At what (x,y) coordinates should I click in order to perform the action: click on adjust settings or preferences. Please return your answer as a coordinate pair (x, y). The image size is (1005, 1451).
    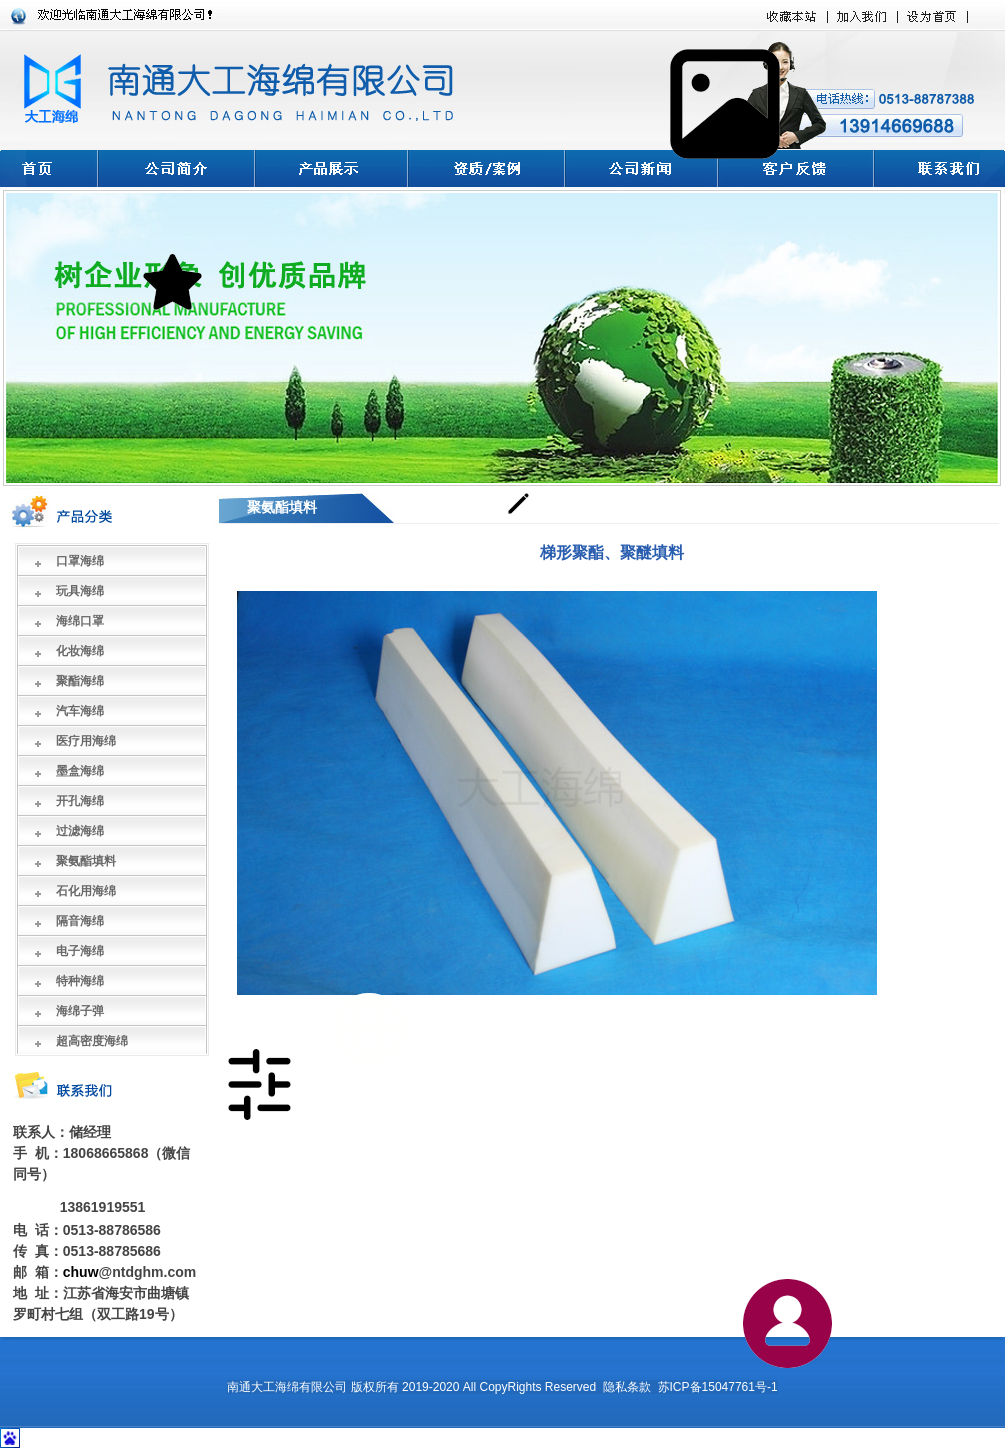
    Looking at the image, I should click on (259, 1084).